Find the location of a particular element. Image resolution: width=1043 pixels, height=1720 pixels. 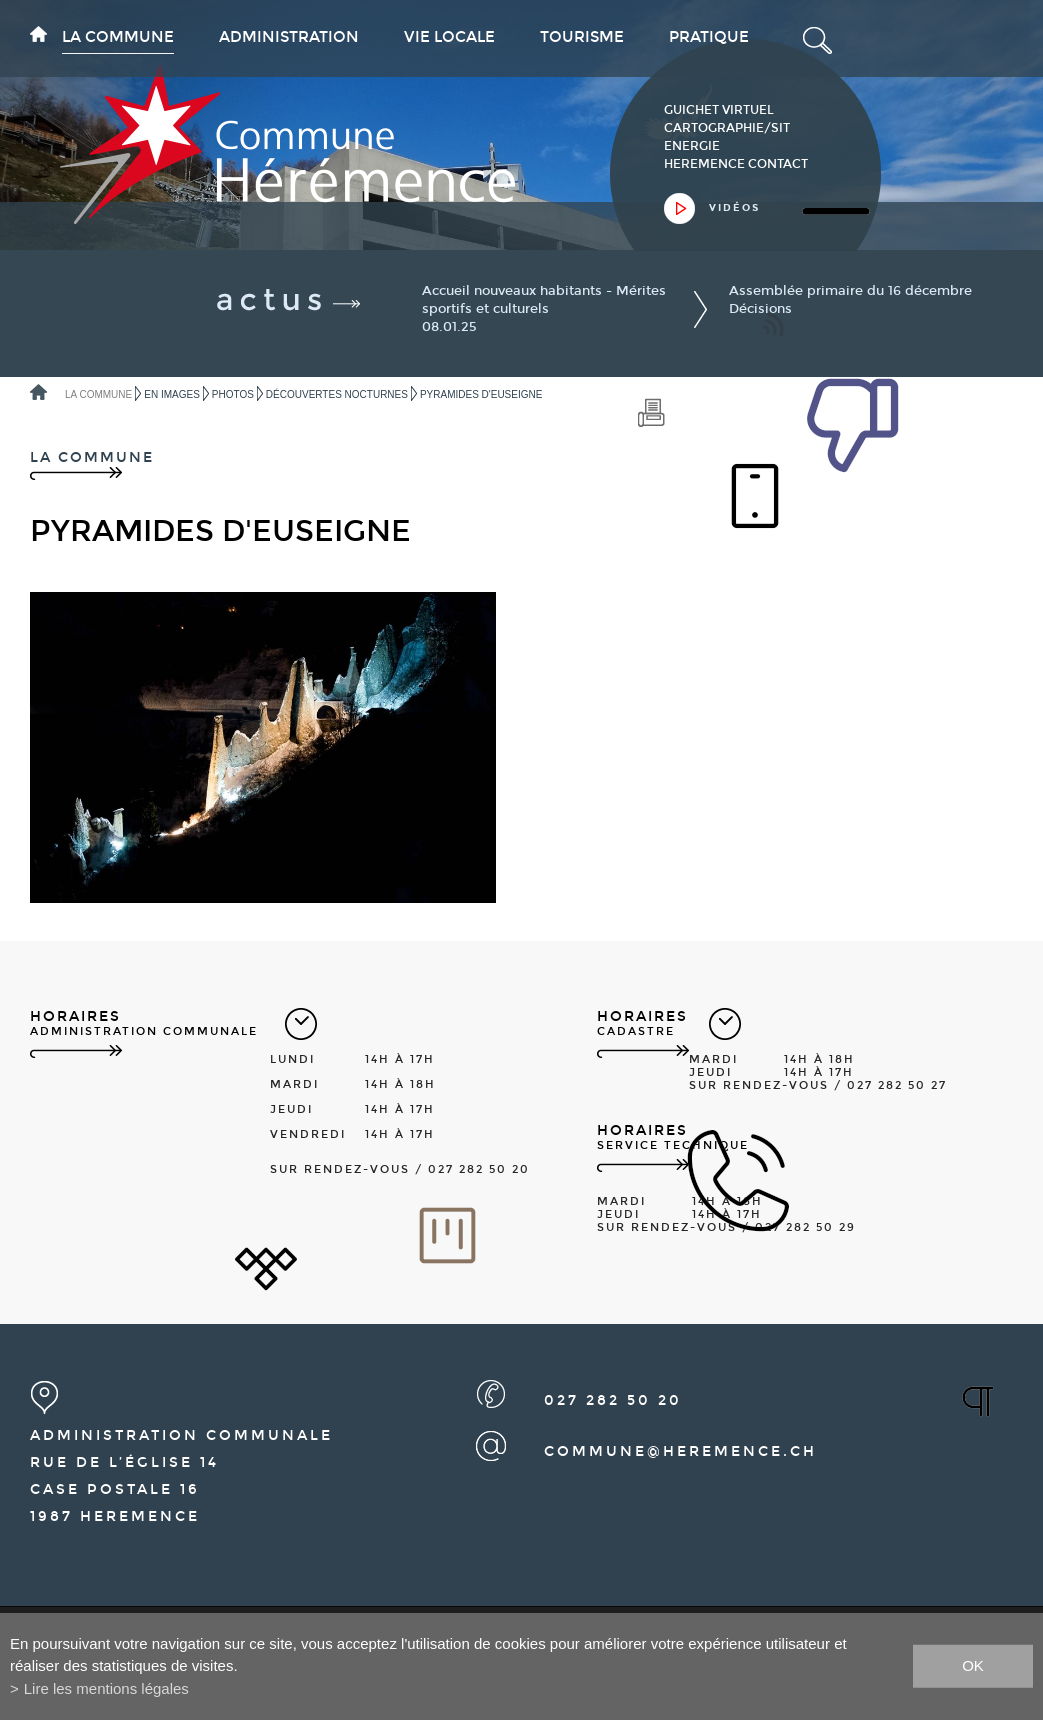

collapse or minimize a section is located at coordinates (836, 208).